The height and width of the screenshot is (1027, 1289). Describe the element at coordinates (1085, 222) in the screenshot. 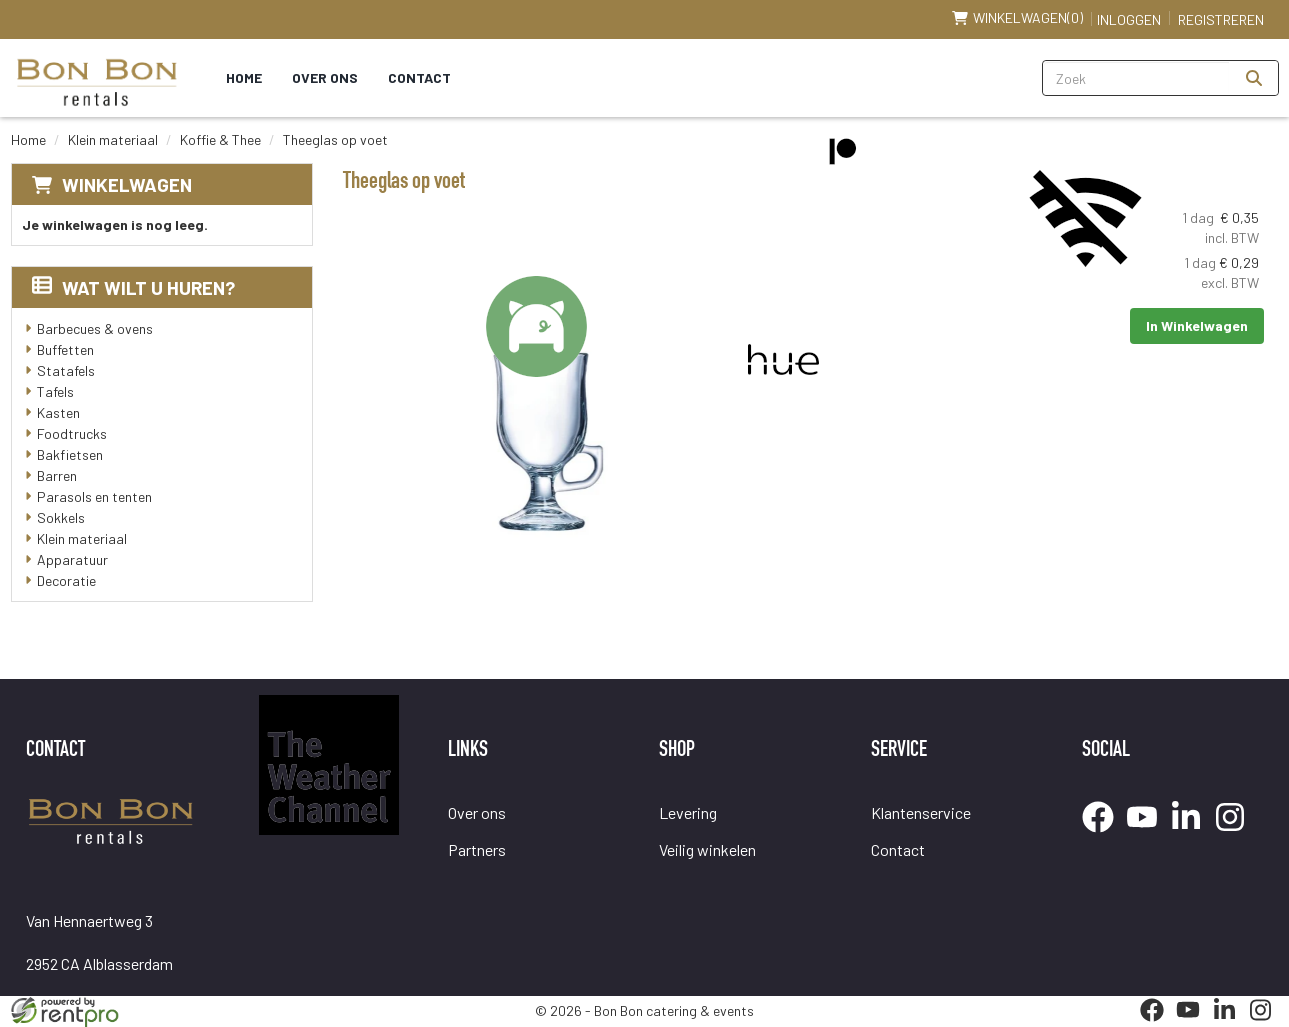

I see `indicates no wifi connection available` at that location.